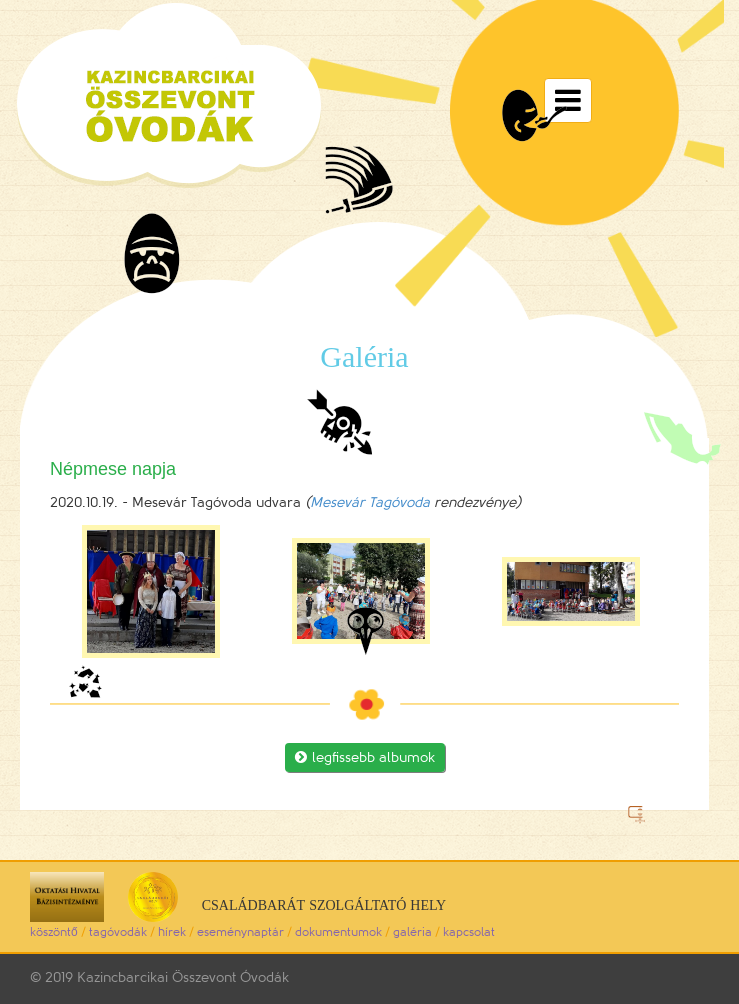 The width and height of the screenshot is (739, 1004). What do you see at coordinates (366, 631) in the screenshot?
I see `select a bird mask avatar or character` at bounding box center [366, 631].